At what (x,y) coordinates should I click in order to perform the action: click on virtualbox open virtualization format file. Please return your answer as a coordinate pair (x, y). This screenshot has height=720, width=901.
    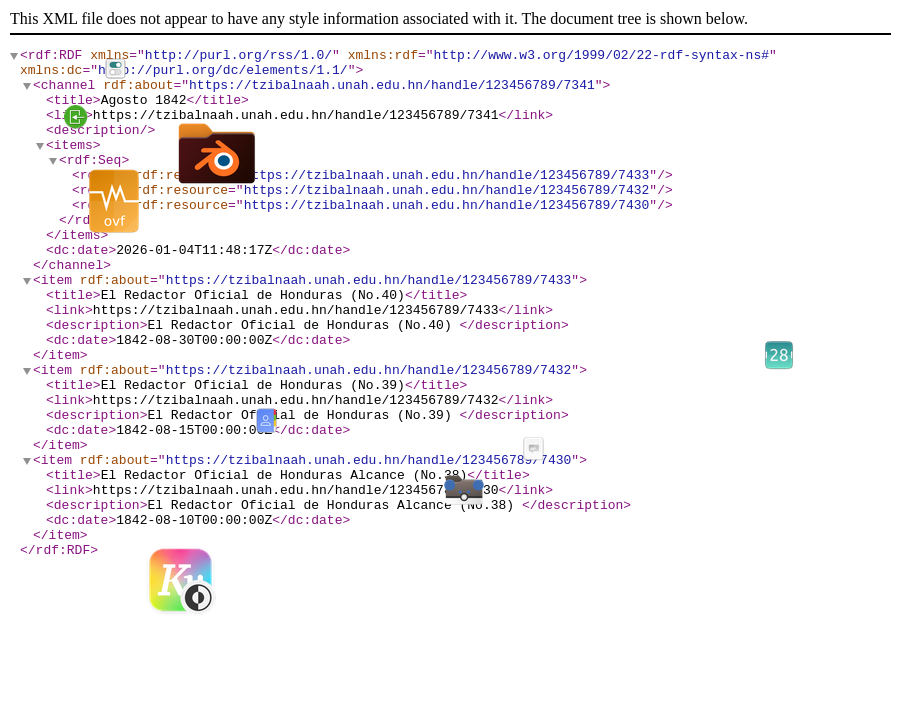
    Looking at the image, I should click on (114, 201).